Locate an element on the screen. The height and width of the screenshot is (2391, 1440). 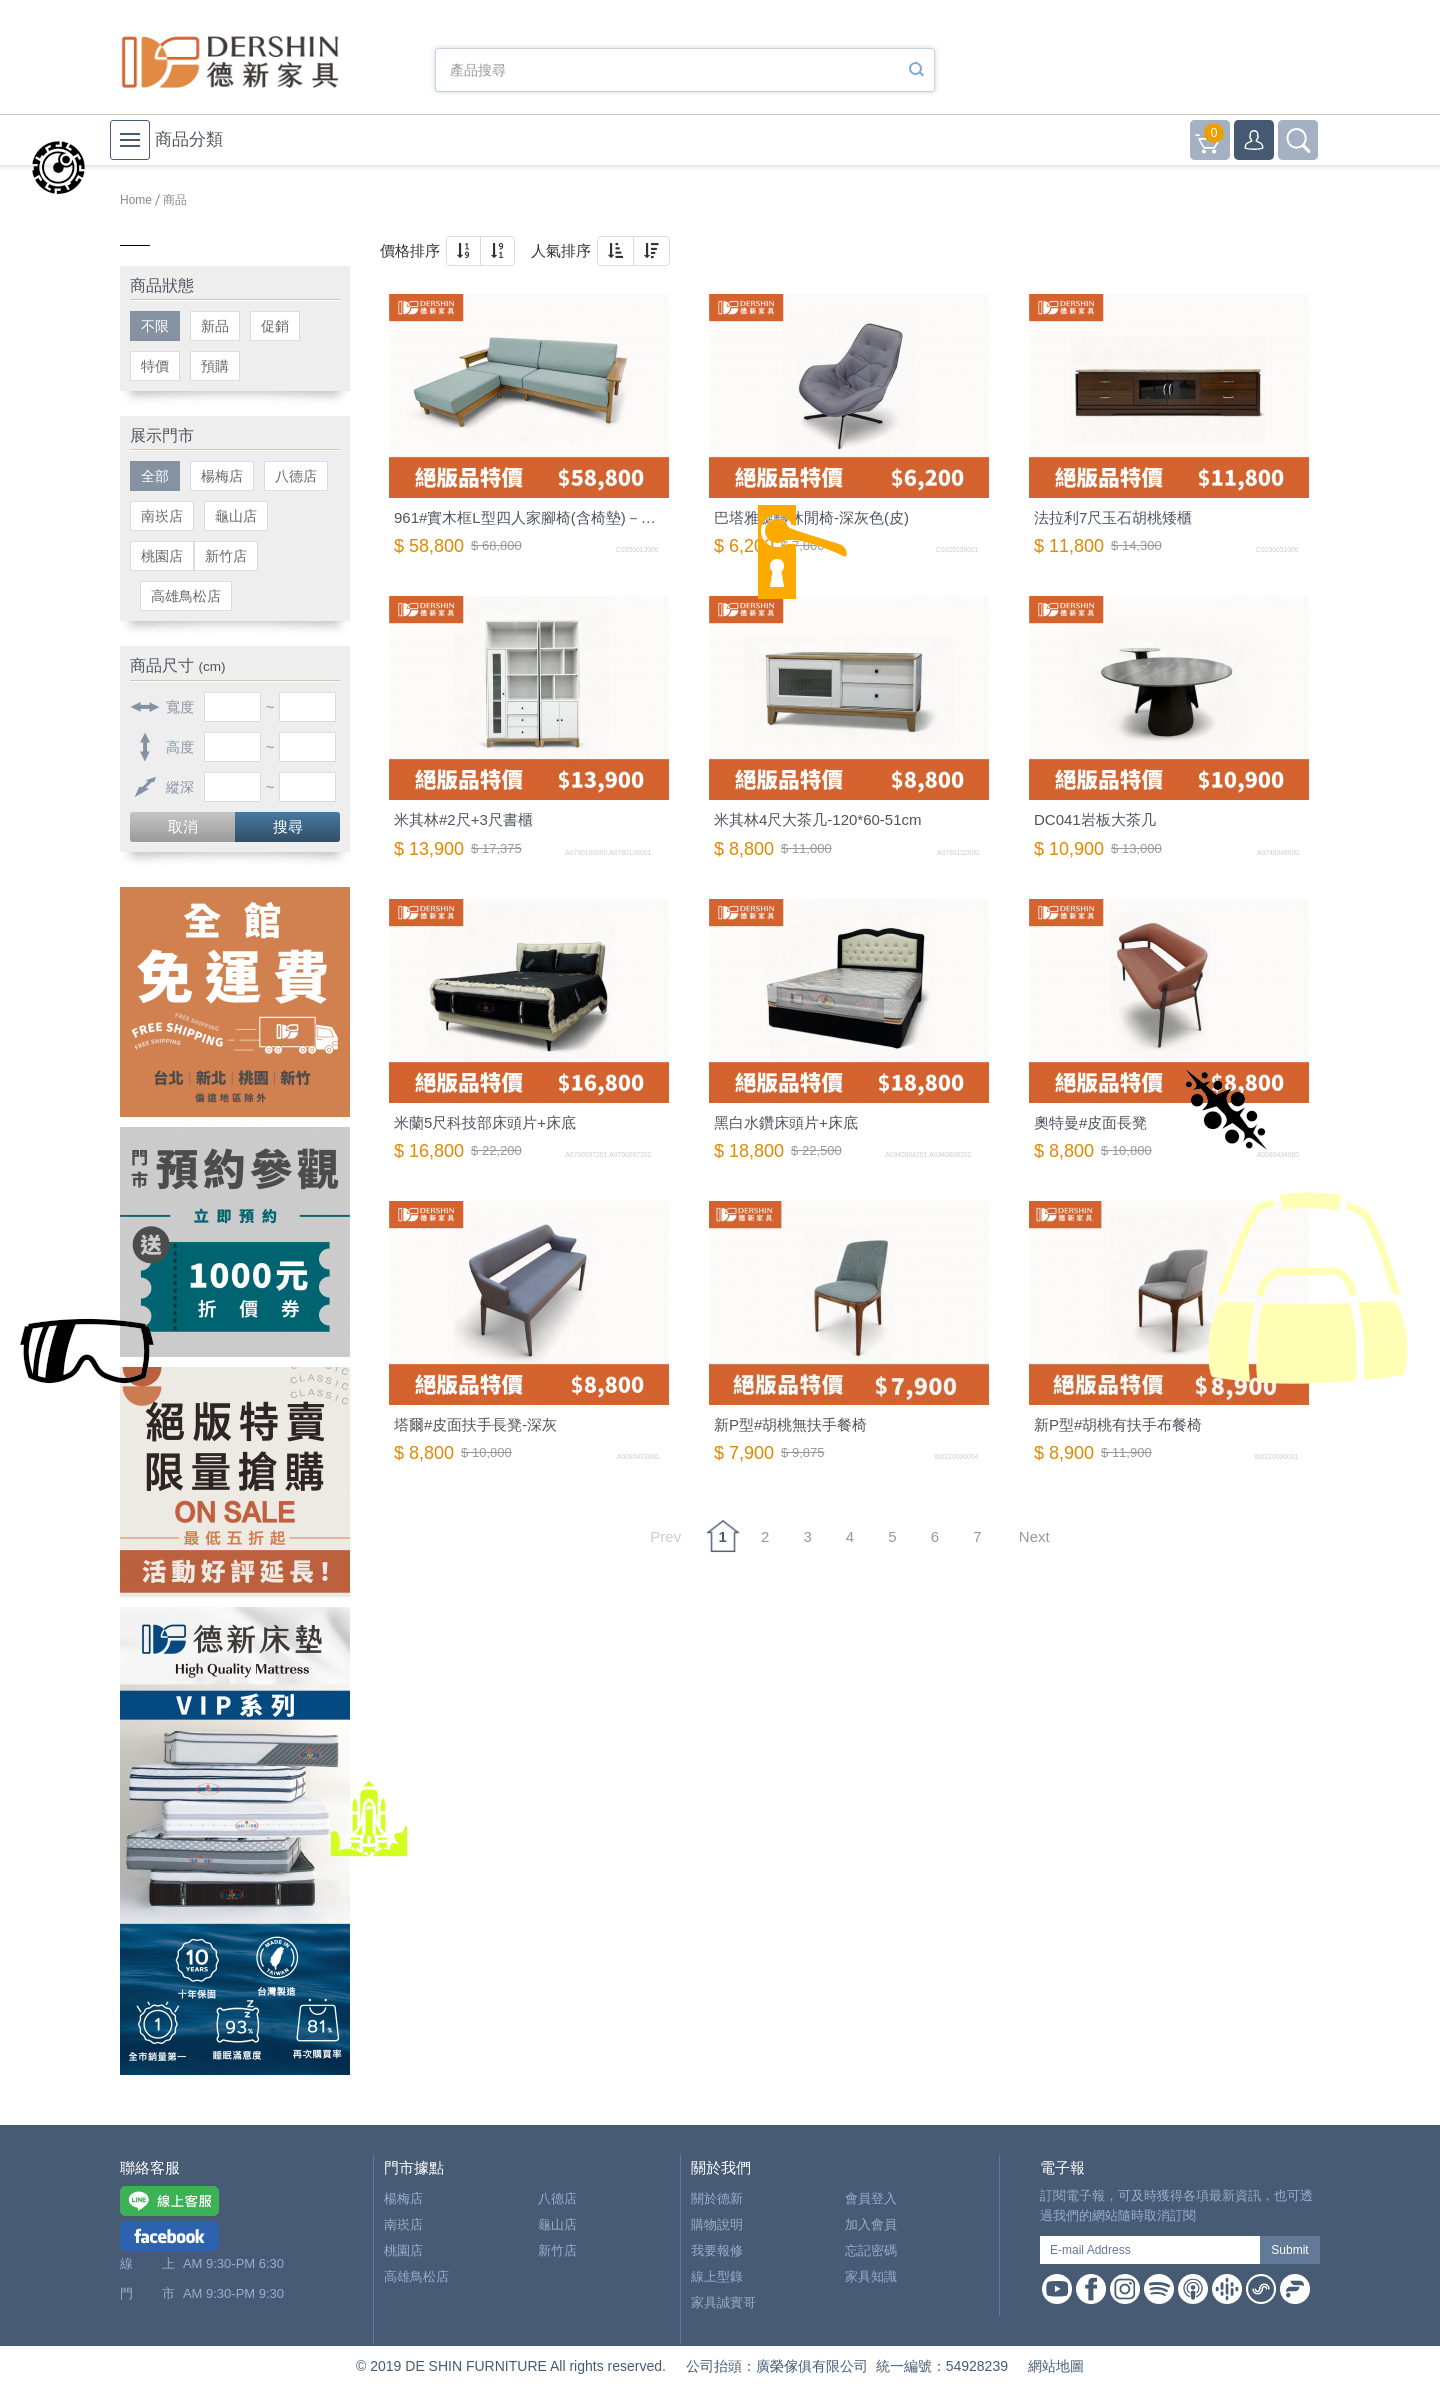
access eye maze puzzle or minigame is located at coordinates (58, 167).